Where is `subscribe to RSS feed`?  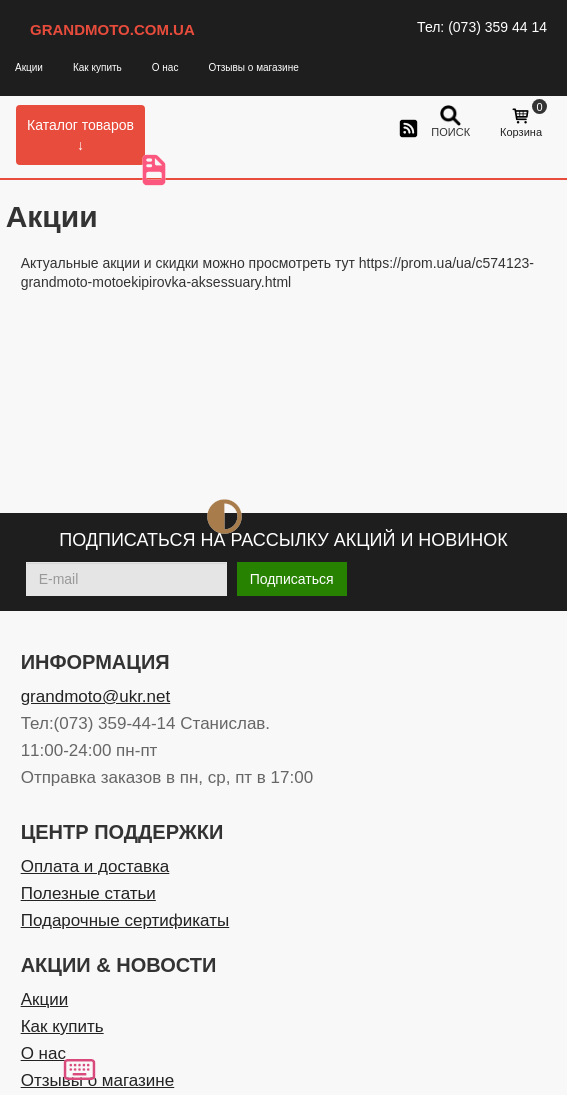 subscribe to RSS feed is located at coordinates (408, 128).